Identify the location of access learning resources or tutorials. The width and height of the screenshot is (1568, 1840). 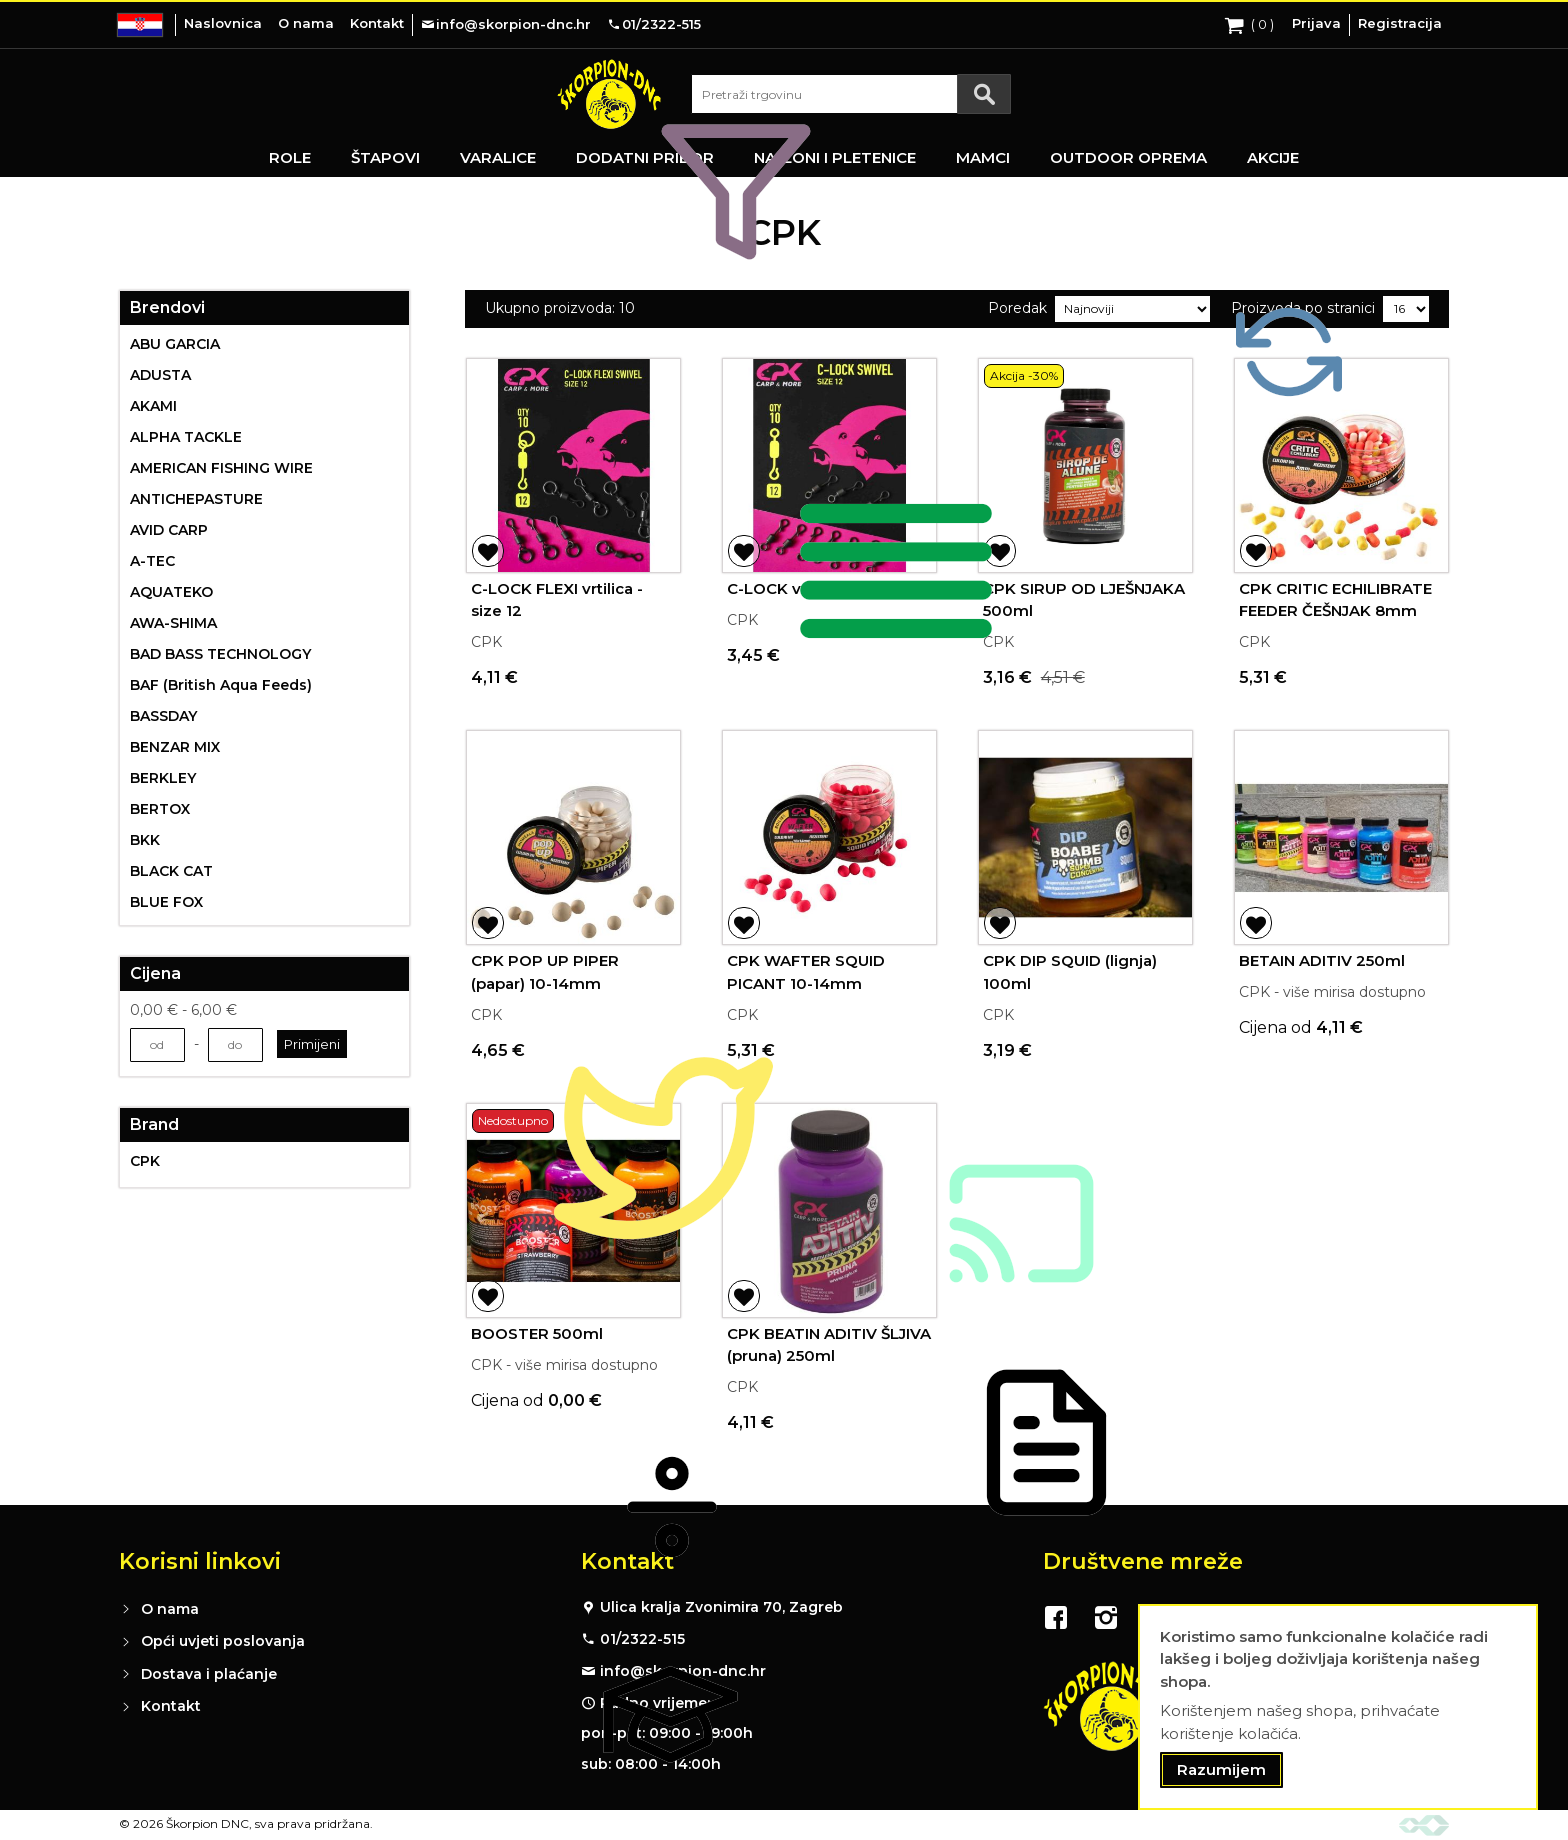
(670, 1714).